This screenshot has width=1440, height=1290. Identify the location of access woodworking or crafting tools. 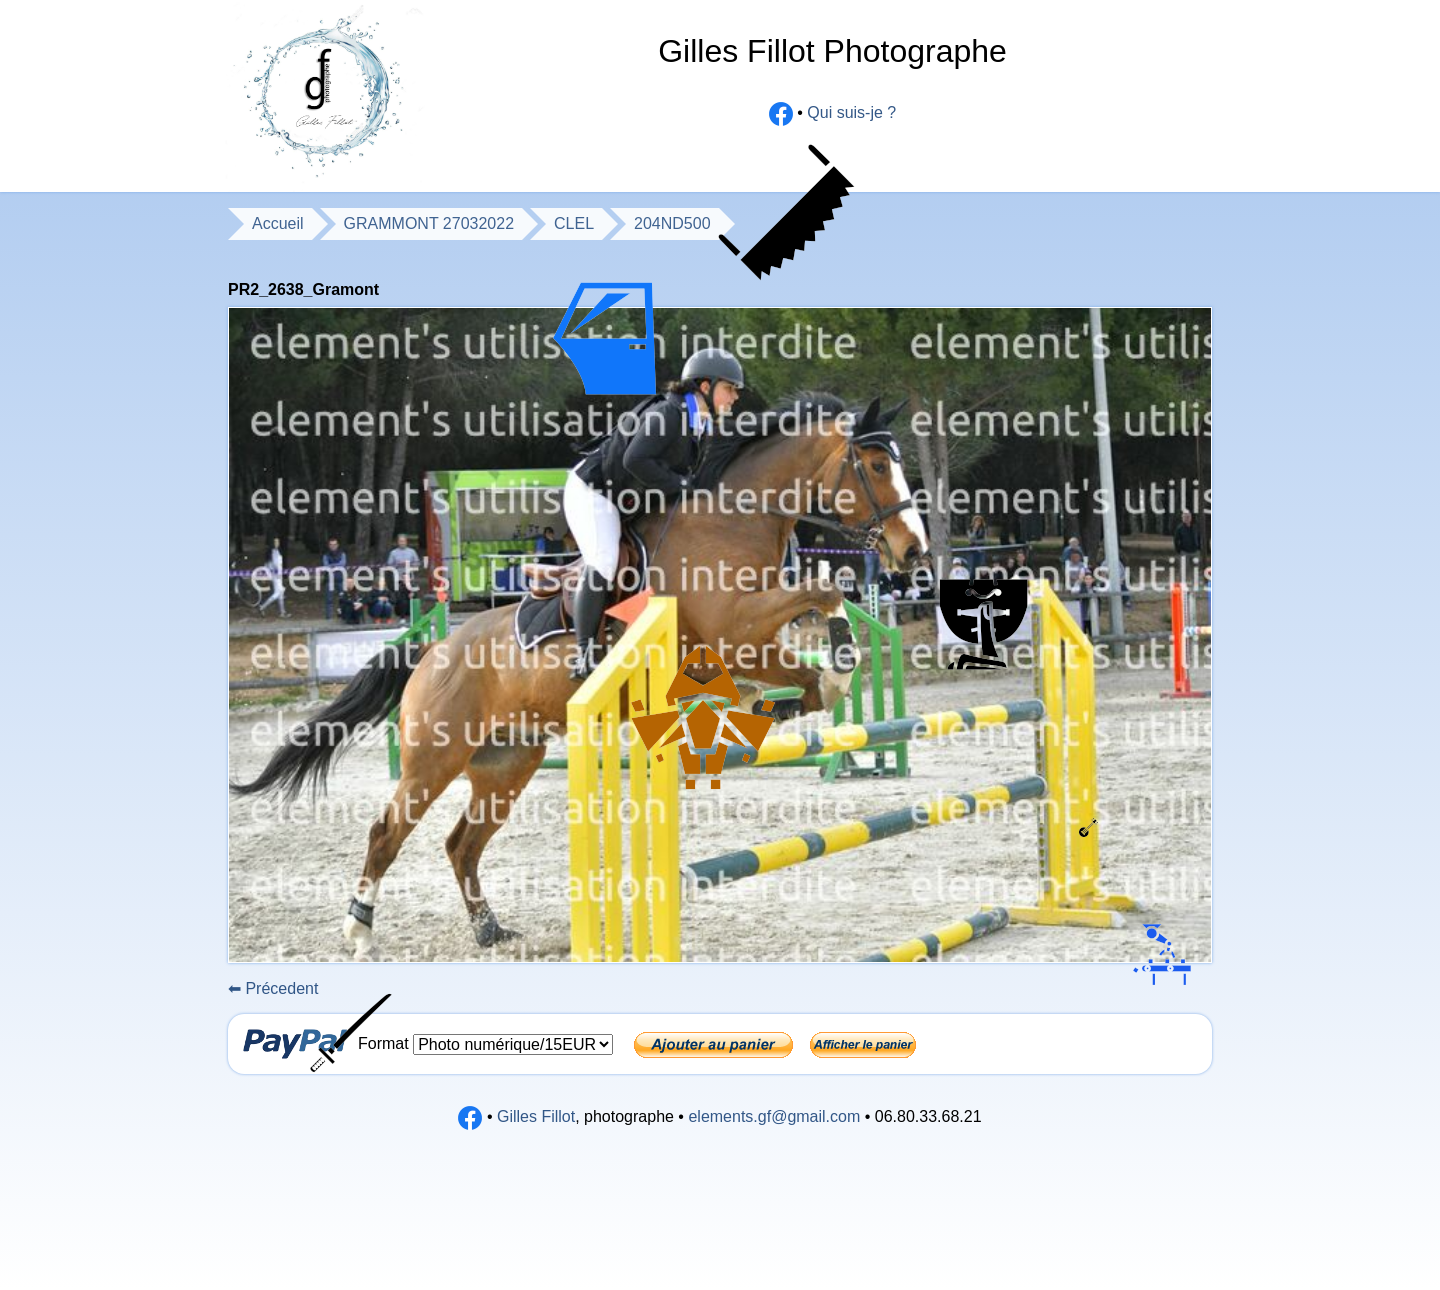
(786, 212).